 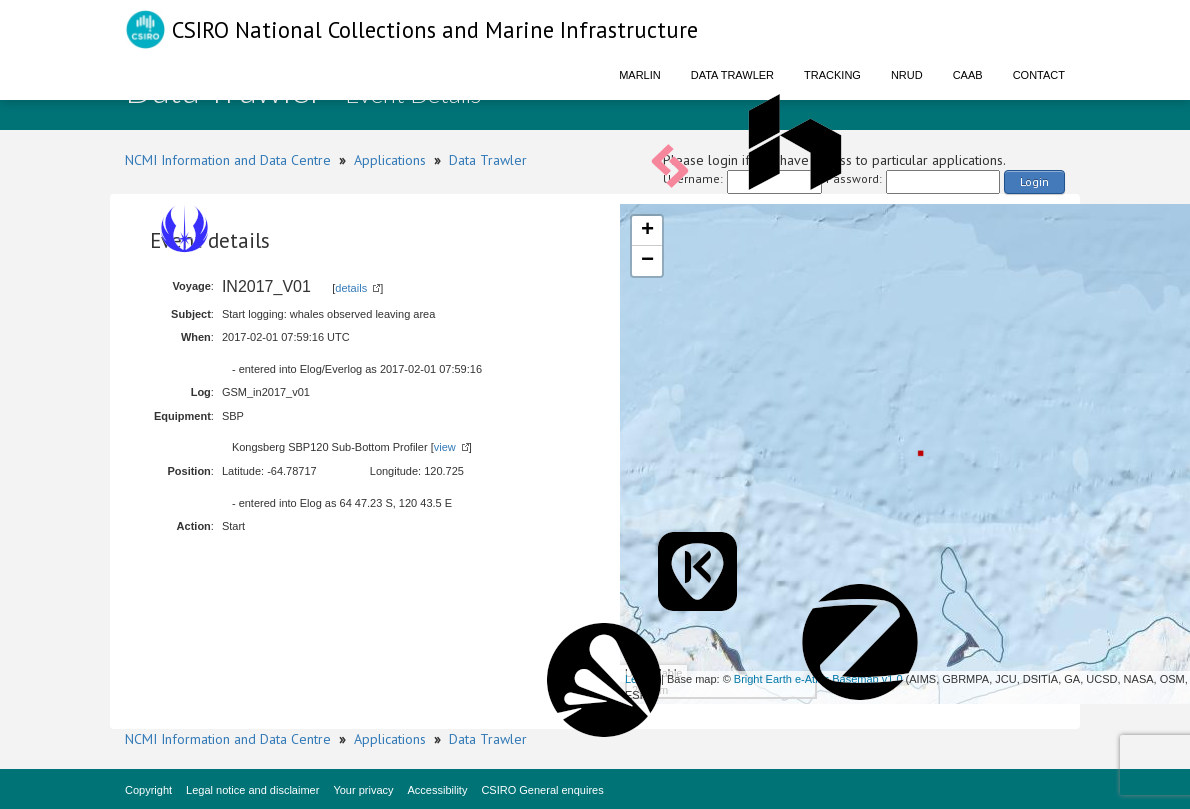 What do you see at coordinates (184, 228) in the screenshot?
I see `jedi order logo from star wars` at bounding box center [184, 228].